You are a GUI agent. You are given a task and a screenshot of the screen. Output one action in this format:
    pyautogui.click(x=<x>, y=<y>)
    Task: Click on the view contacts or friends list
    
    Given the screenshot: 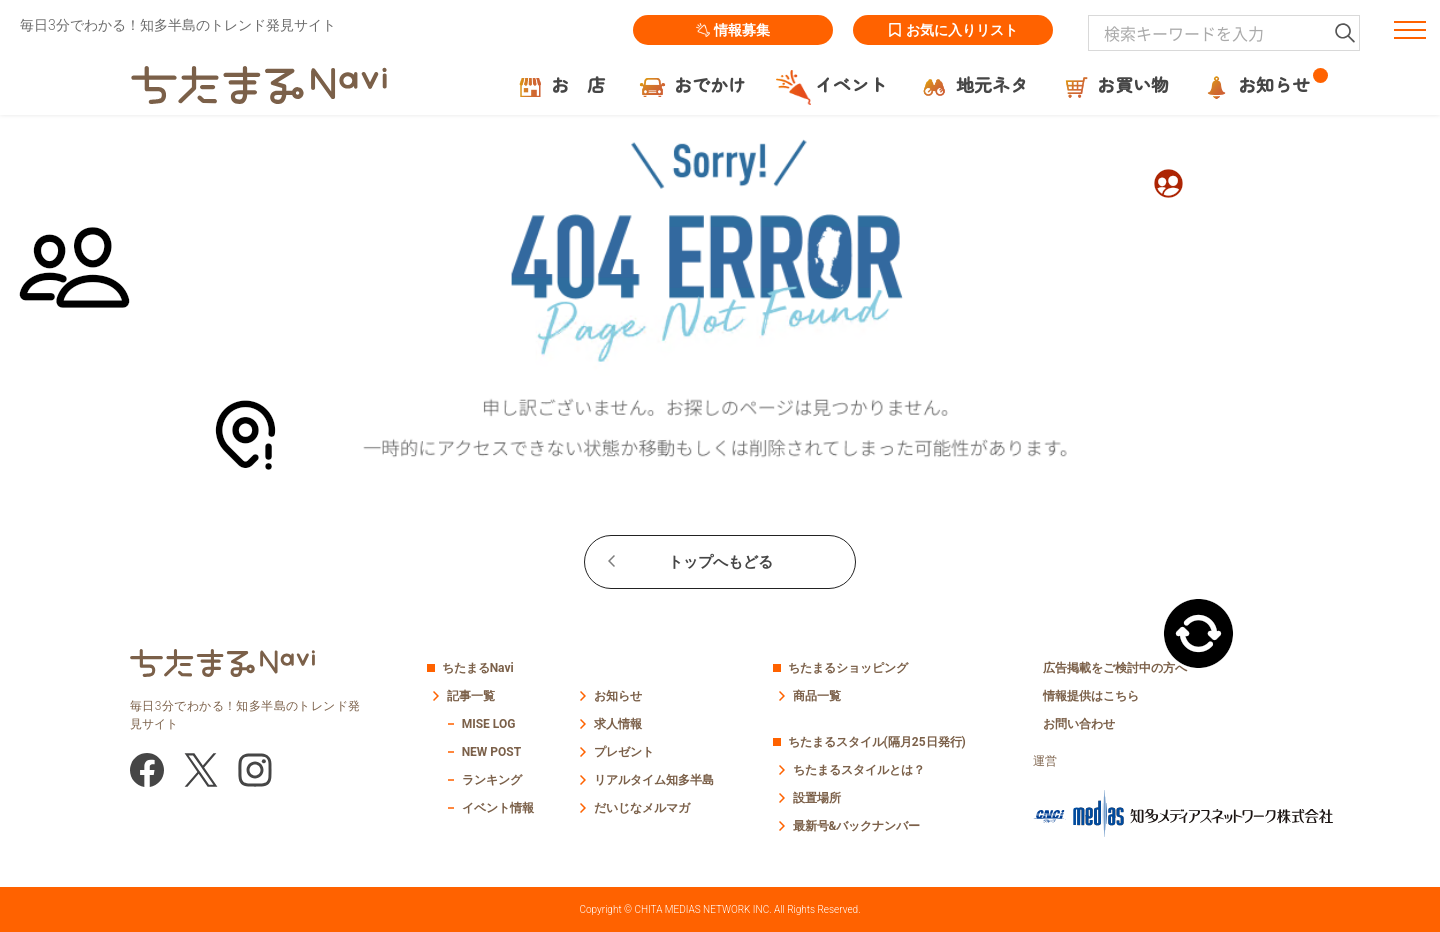 What is the action you would take?
    pyautogui.click(x=74, y=267)
    